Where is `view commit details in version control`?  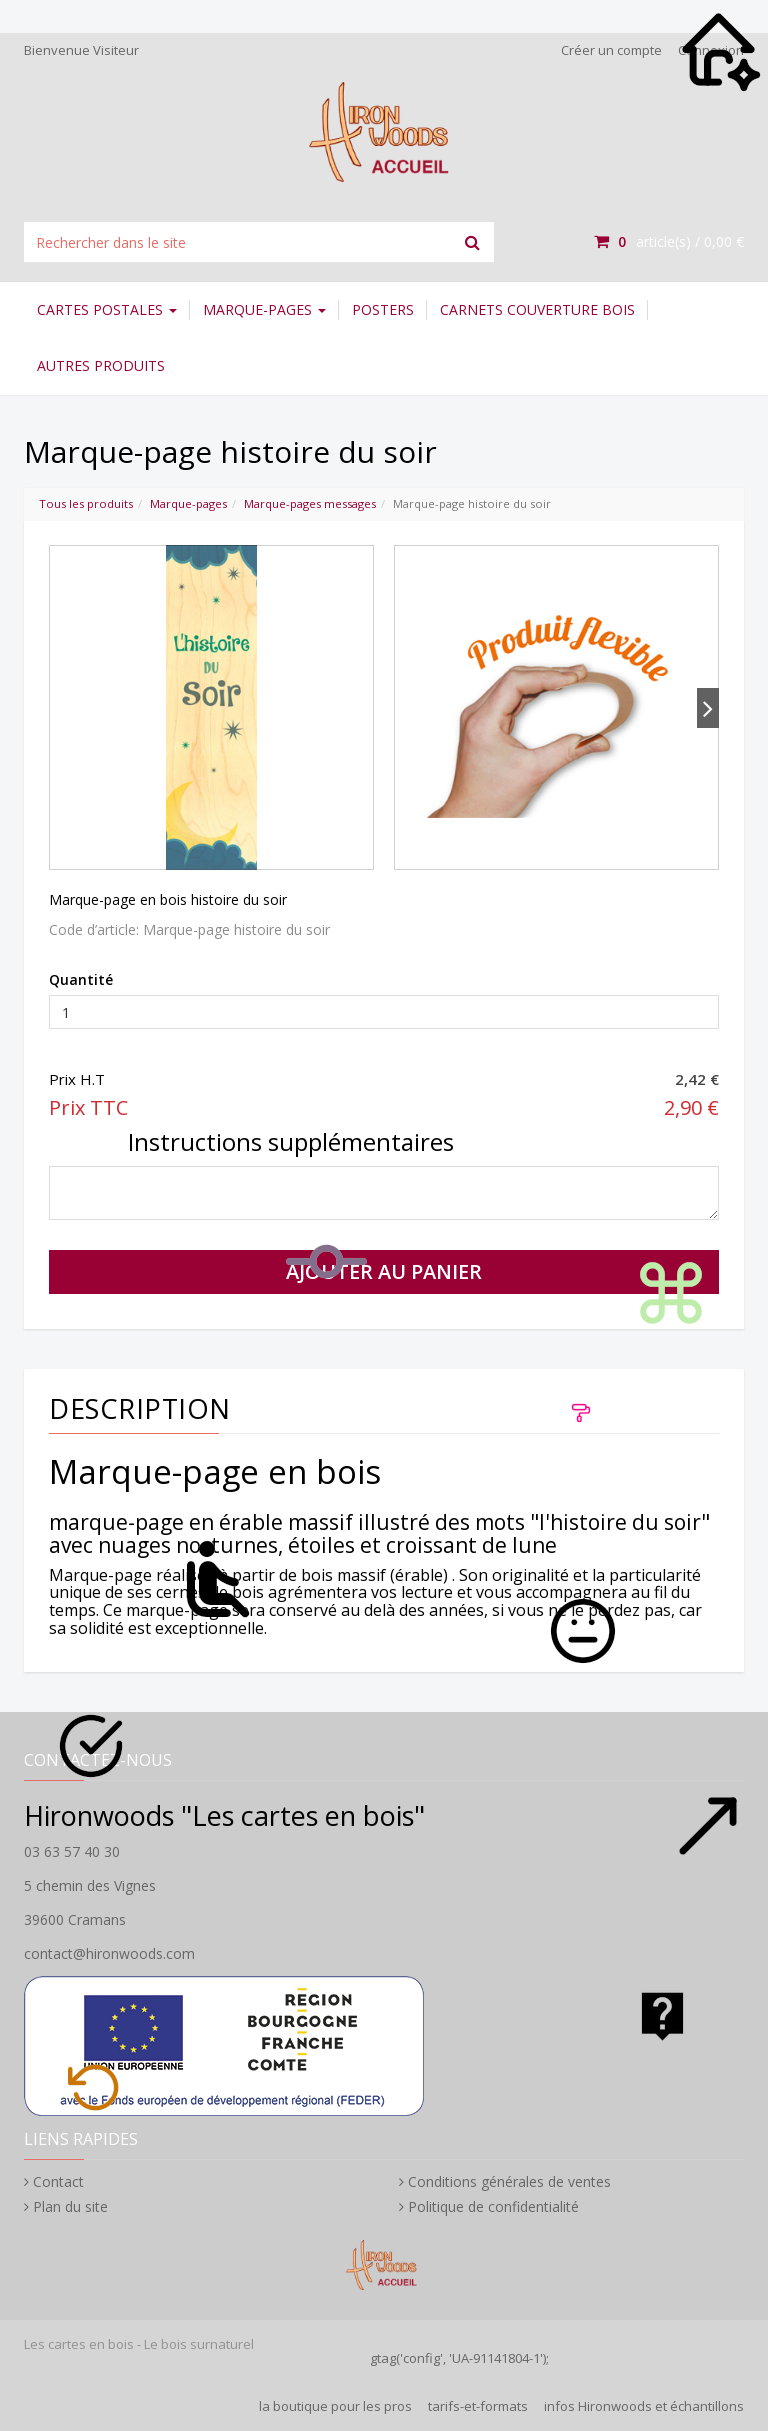
view commit details in version control is located at coordinates (326, 1261).